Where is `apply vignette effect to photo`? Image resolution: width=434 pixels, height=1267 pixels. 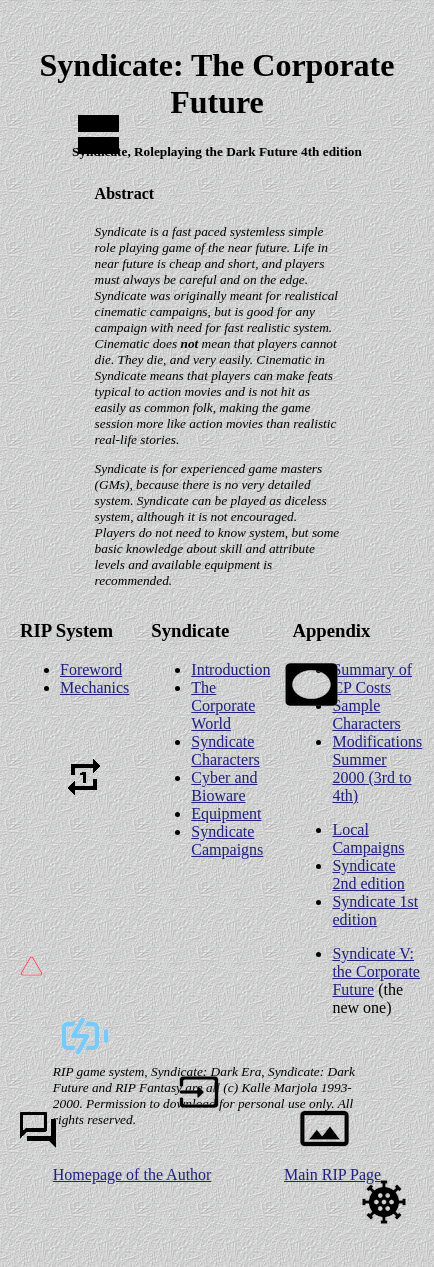 apply vignette effect to photo is located at coordinates (311, 684).